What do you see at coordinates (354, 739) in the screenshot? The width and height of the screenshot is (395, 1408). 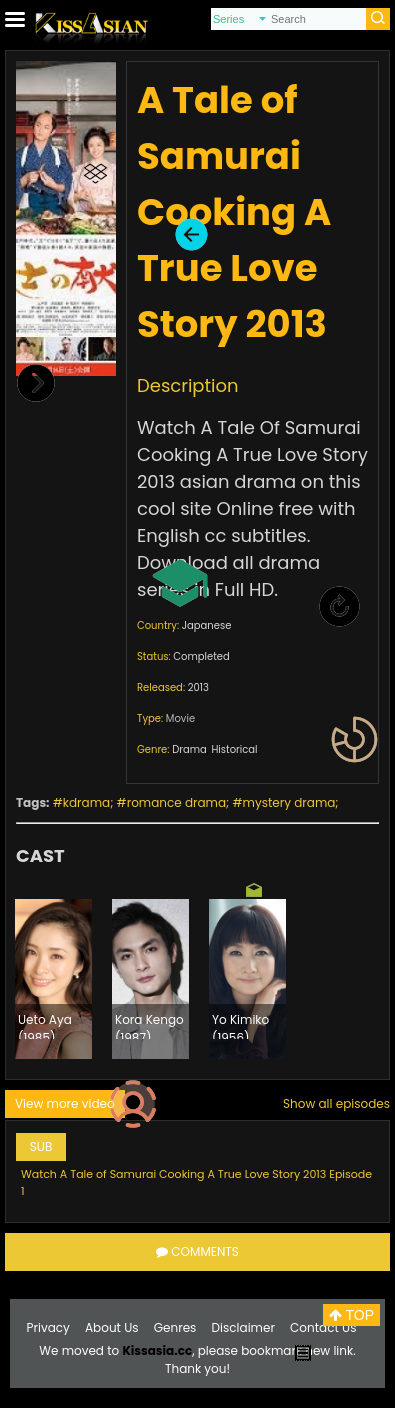 I see `view analytics or statistics breakdown` at bounding box center [354, 739].